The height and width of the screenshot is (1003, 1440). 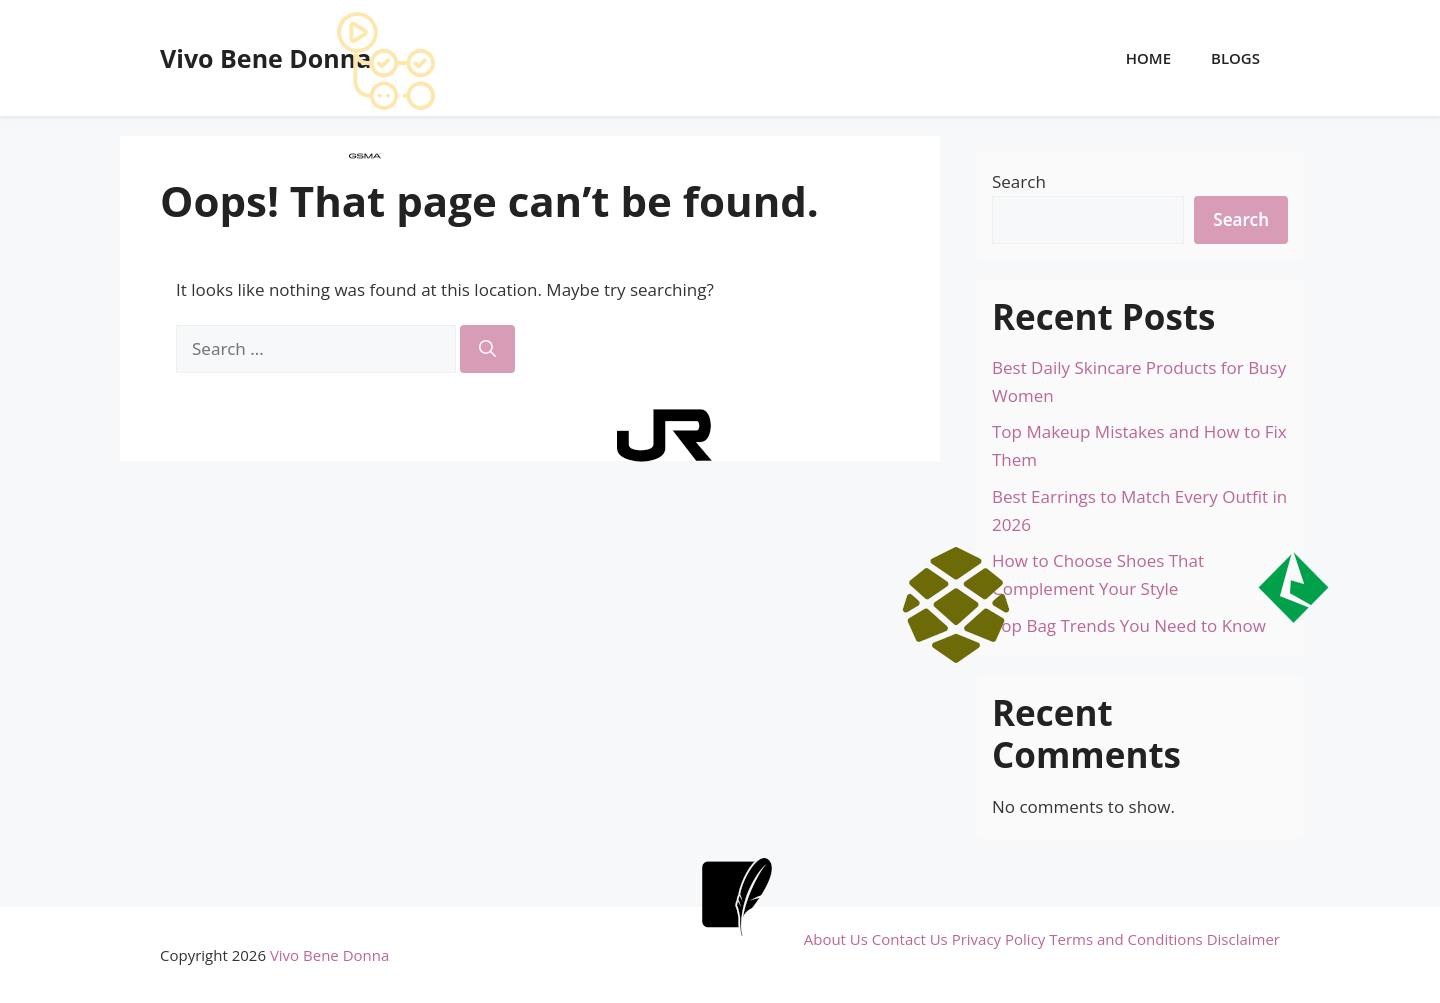 I want to click on open informatica application, so click(x=1293, y=587).